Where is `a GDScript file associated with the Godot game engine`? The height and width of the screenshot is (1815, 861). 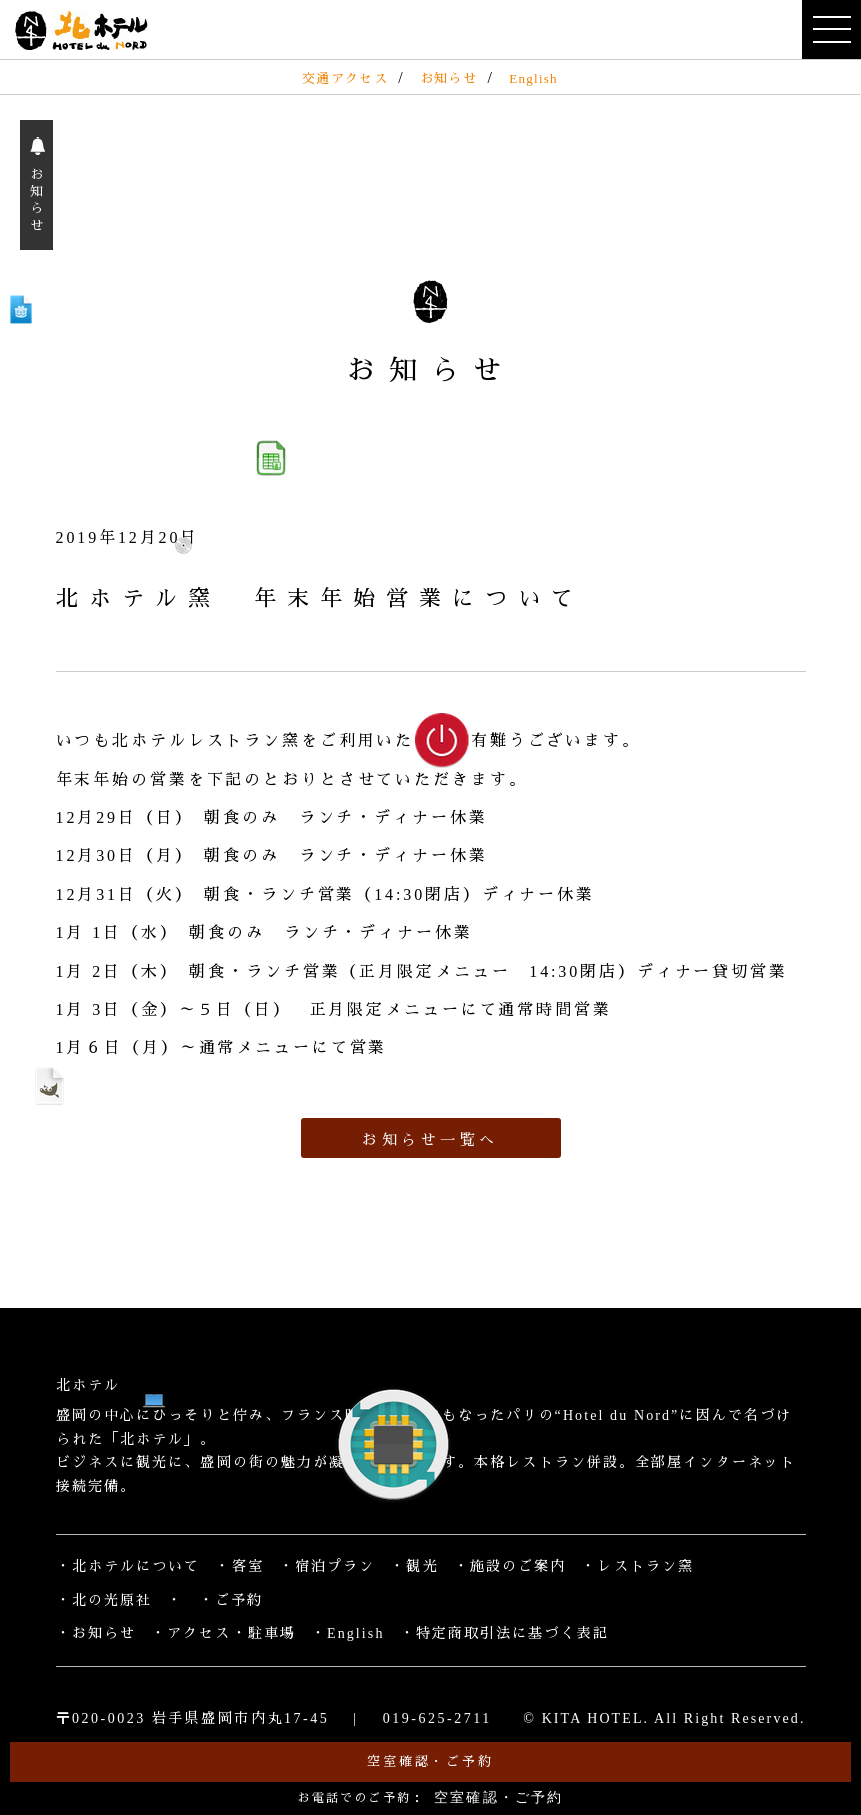
a GDScript file associated with the Godot game engine is located at coordinates (21, 310).